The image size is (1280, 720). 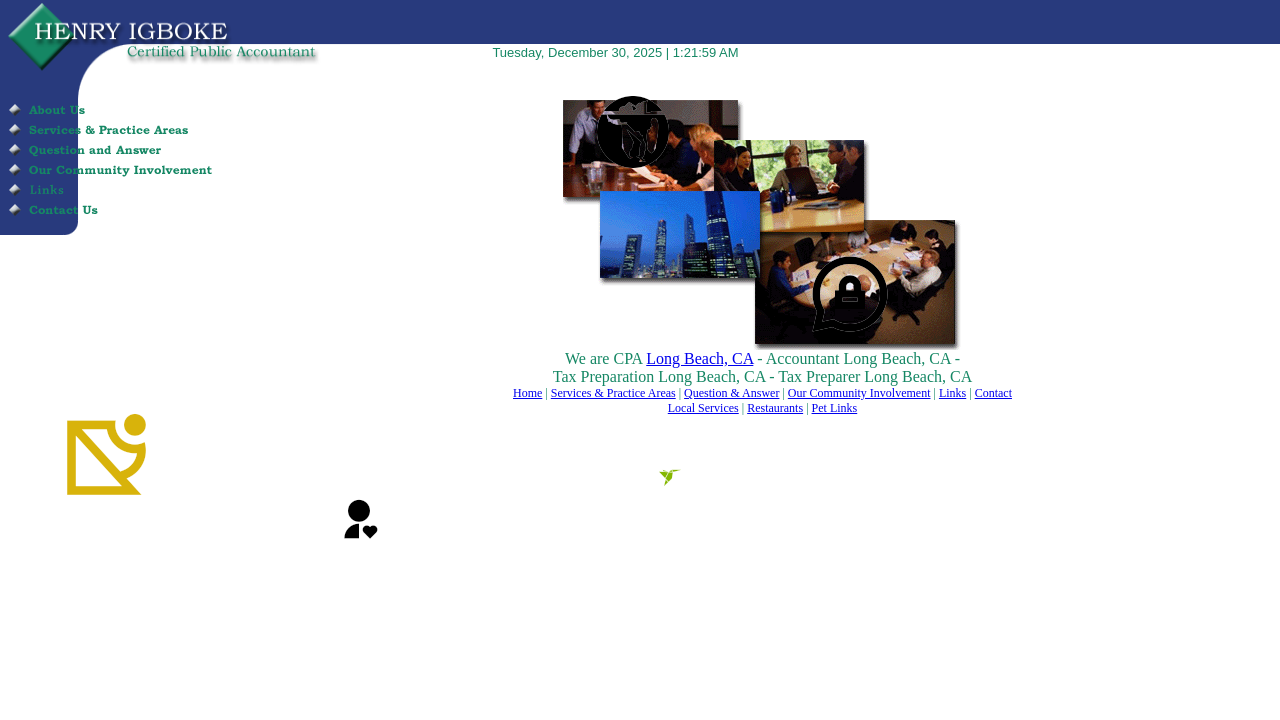 I want to click on open wikisource website, so click(x=633, y=132).